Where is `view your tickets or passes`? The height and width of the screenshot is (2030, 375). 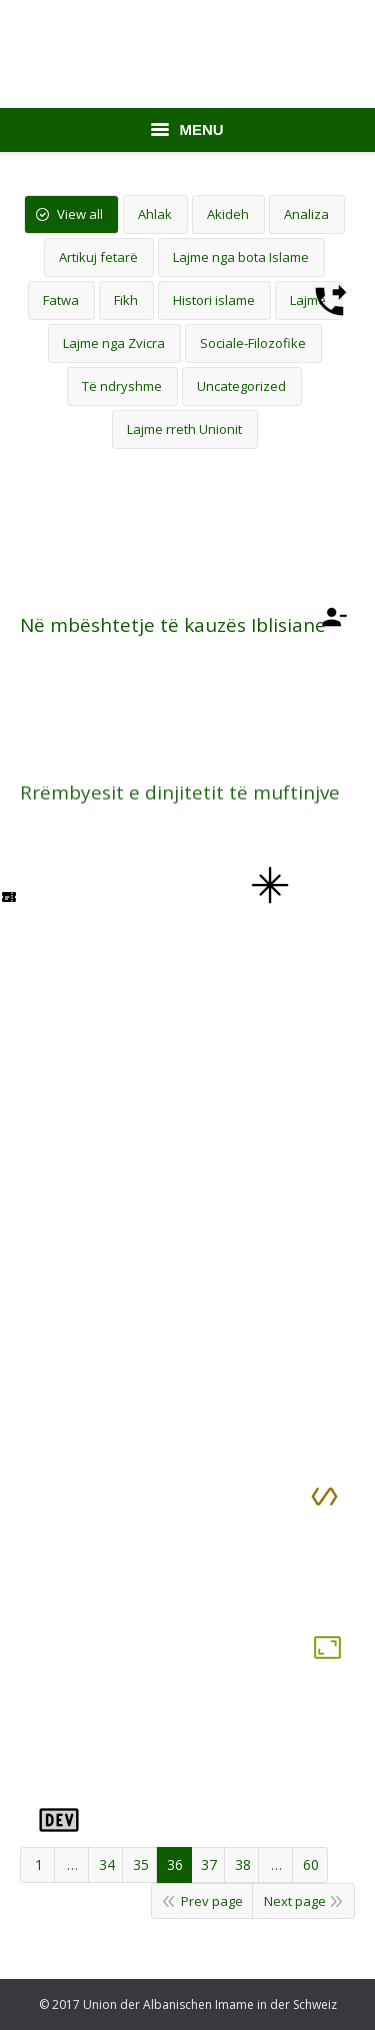
view your tickets or passes is located at coordinates (9, 897).